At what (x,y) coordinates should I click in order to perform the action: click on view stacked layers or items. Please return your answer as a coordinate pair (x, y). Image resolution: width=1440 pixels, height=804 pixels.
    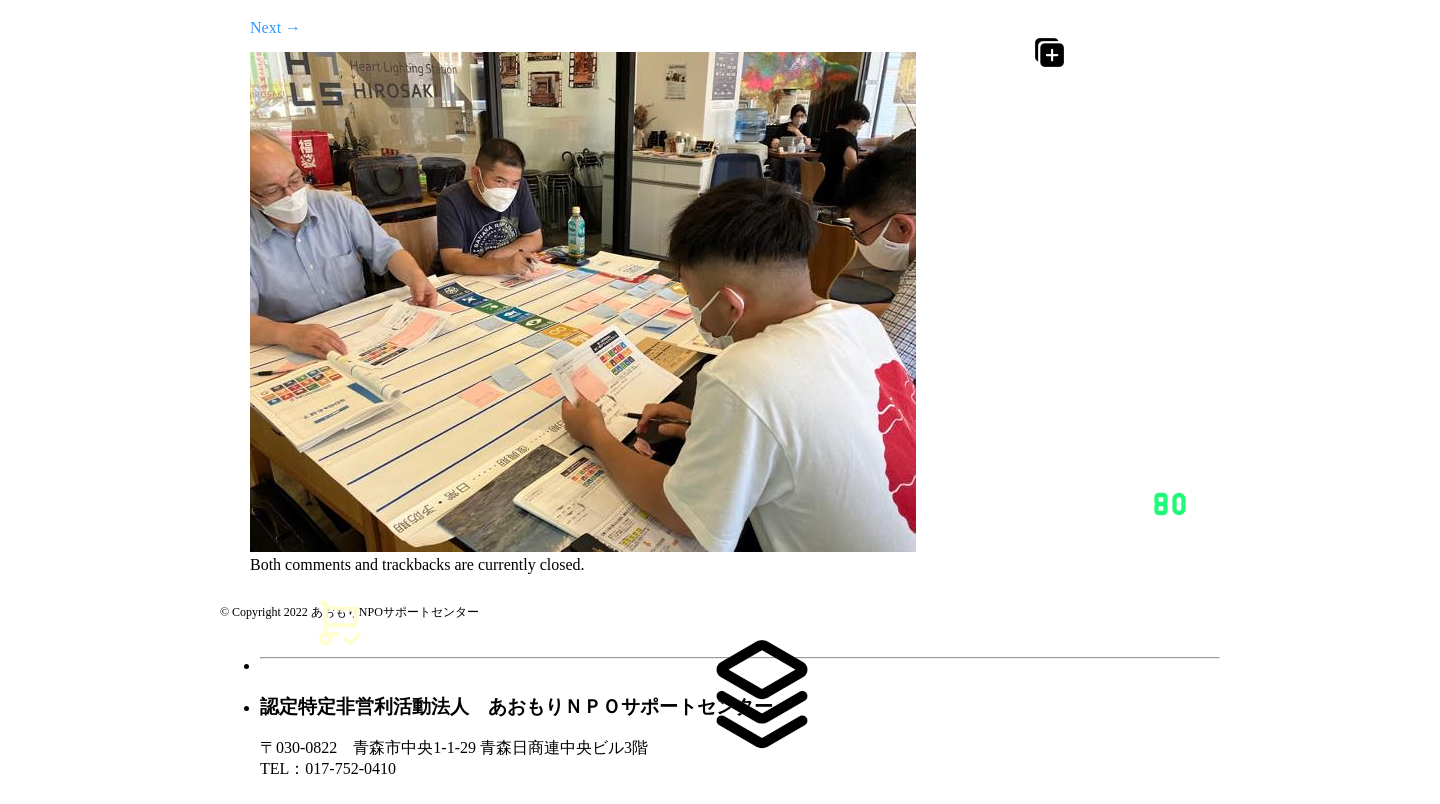
    Looking at the image, I should click on (762, 695).